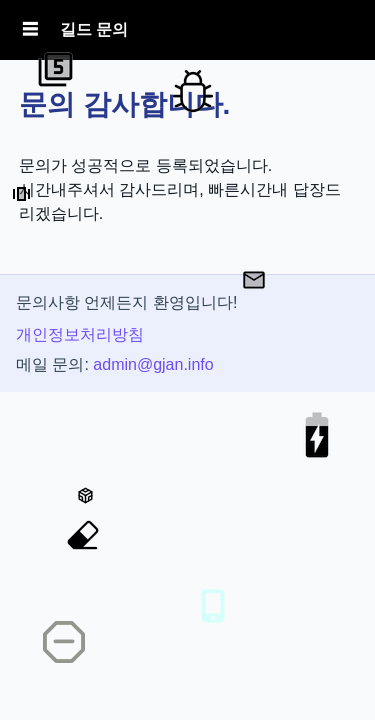 The image size is (375, 720). What do you see at coordinates (64, 642) in the screenshot?
I see `indicates blocked or restricted content` at bounding box center [64, 642].